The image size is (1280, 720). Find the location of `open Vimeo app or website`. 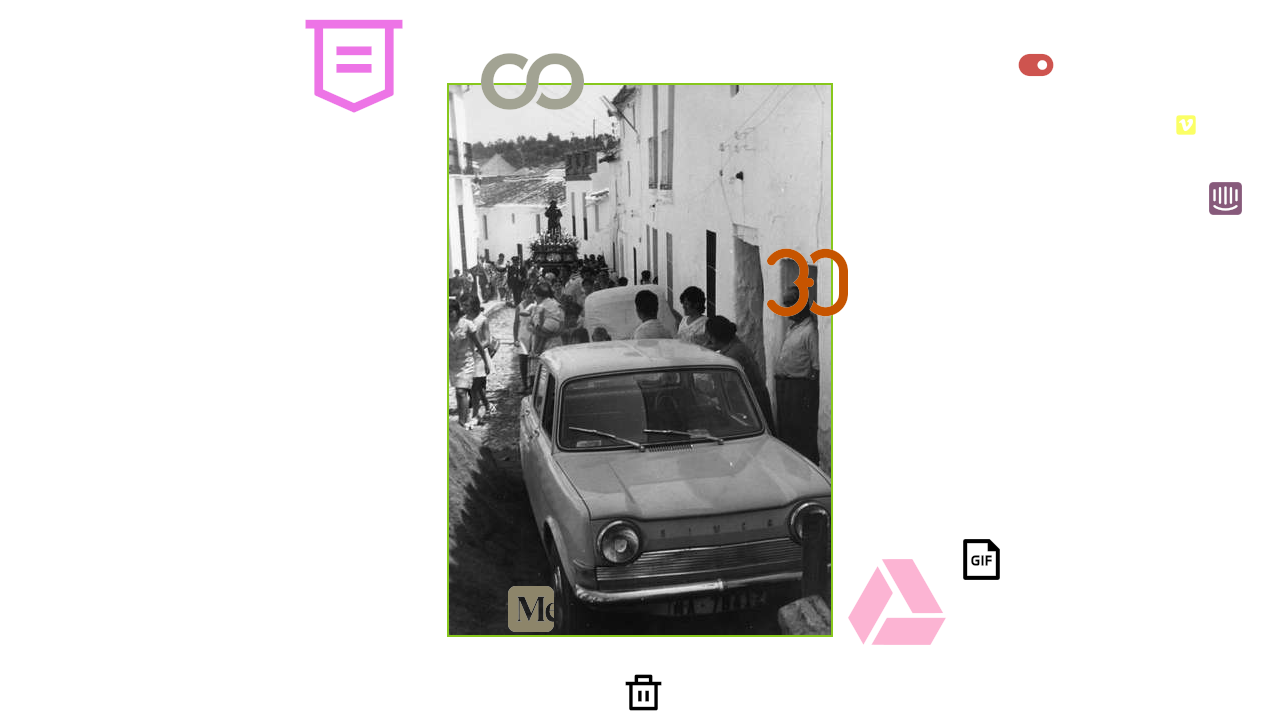

open Vimeo app or website is located at coordinates (1186, 125).